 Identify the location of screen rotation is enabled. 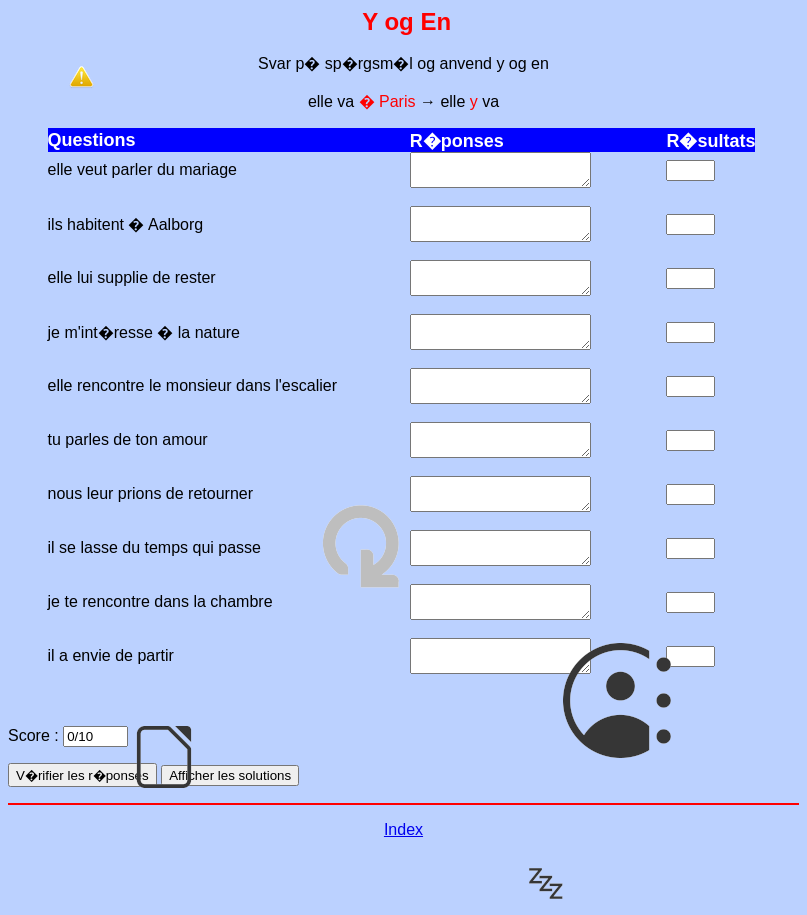
(360, 549).